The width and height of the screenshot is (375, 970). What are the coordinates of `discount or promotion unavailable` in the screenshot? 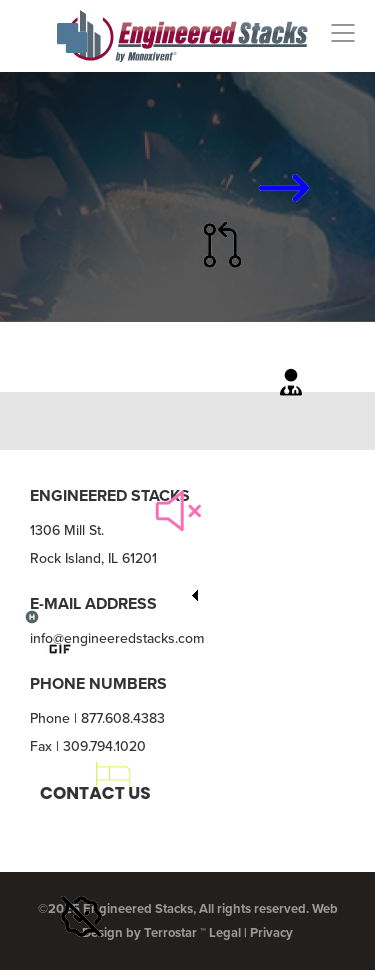 It's located at (81, 916).